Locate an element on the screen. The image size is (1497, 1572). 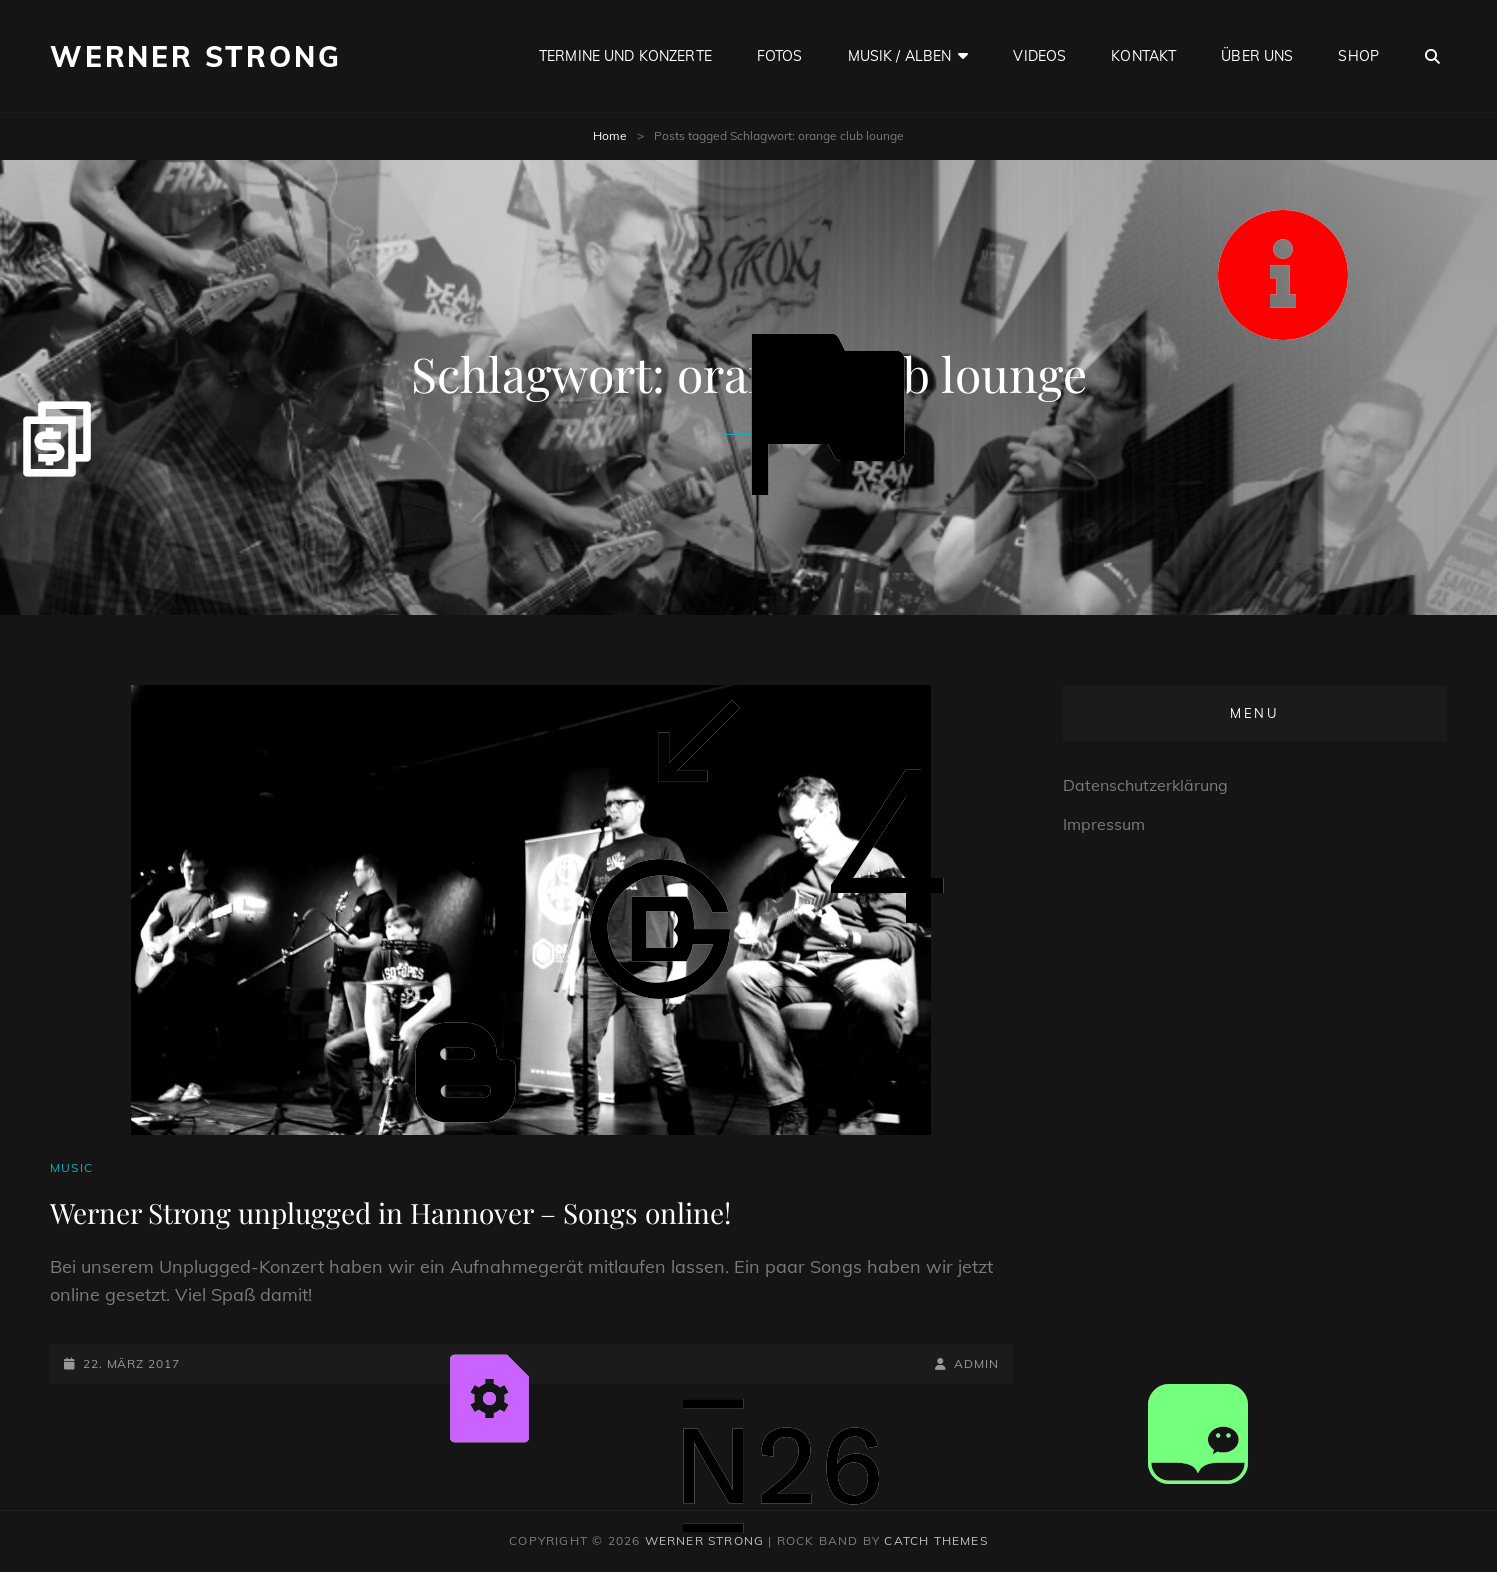
access file settings or preferences is located at coordinates (489, 1398).